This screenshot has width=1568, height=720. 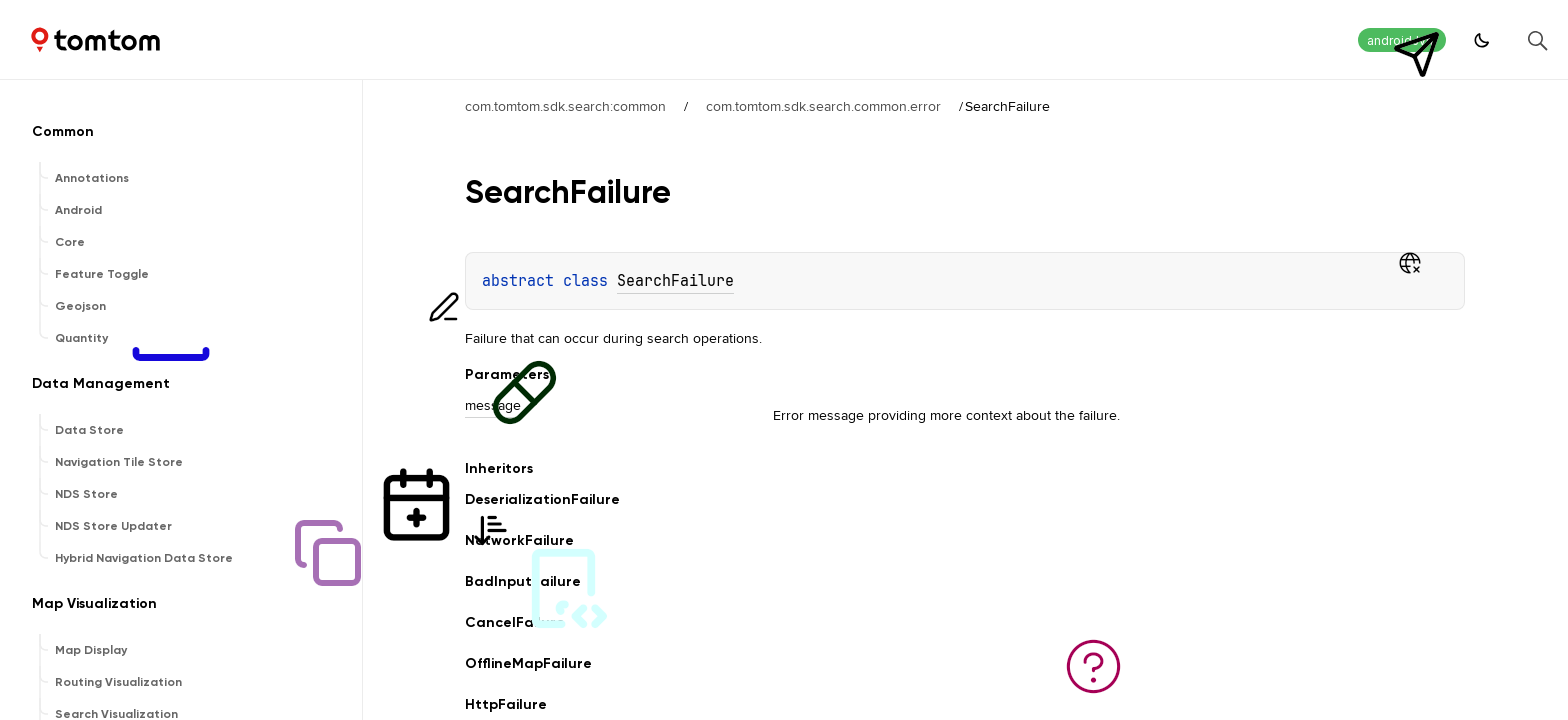 What do you see at coordinates (563, 588) in the screenshot?
I see `access tablet developer tools` at bounding box center [563, 588].